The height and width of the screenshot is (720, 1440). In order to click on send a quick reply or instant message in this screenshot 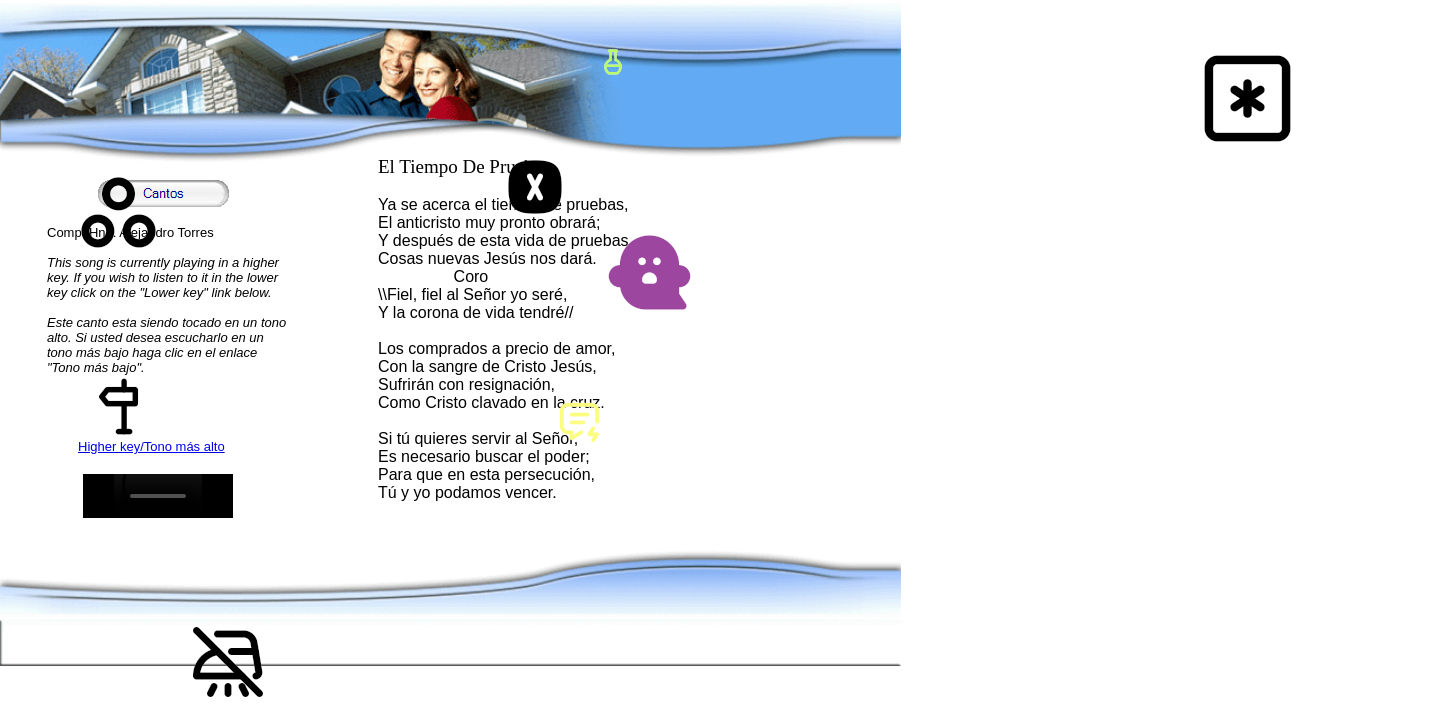, I will do `click(579, 420)`.